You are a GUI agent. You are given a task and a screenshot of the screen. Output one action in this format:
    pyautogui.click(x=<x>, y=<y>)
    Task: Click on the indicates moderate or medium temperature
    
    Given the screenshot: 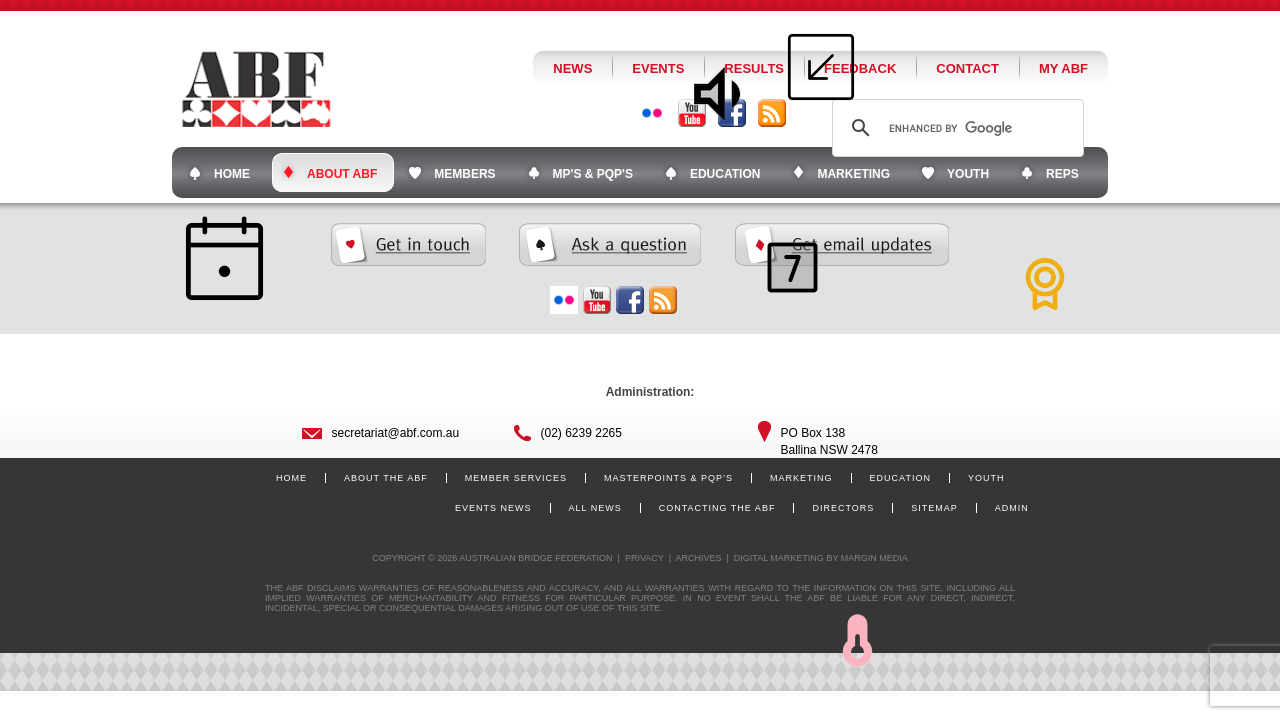 What is the action you would take?
    pyautogui.click(x=857, y=640)
    